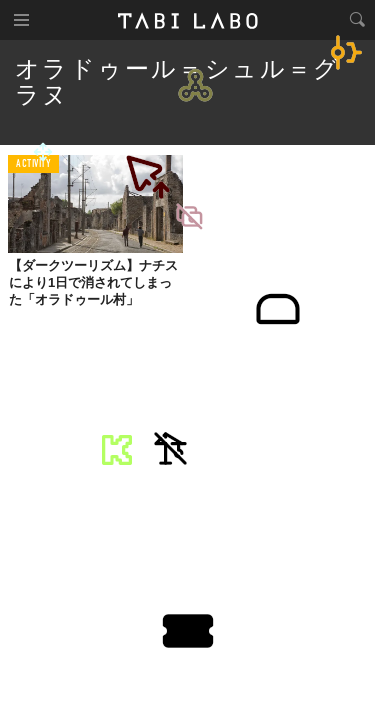 The width and height of the screenshot is (375, 720). What do you see at coordinates (346, 52) in the screenshot?
I see `perform a git cherry-pick operation` at bounding box center [346, 52].